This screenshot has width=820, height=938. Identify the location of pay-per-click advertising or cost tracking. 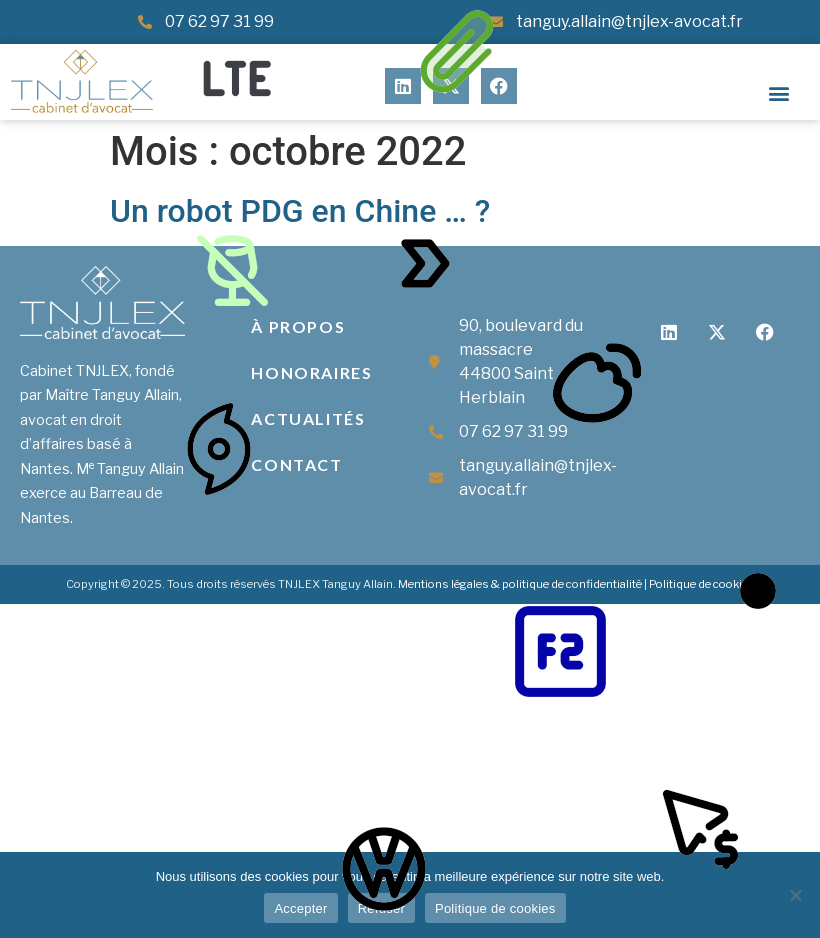
(698, 825).